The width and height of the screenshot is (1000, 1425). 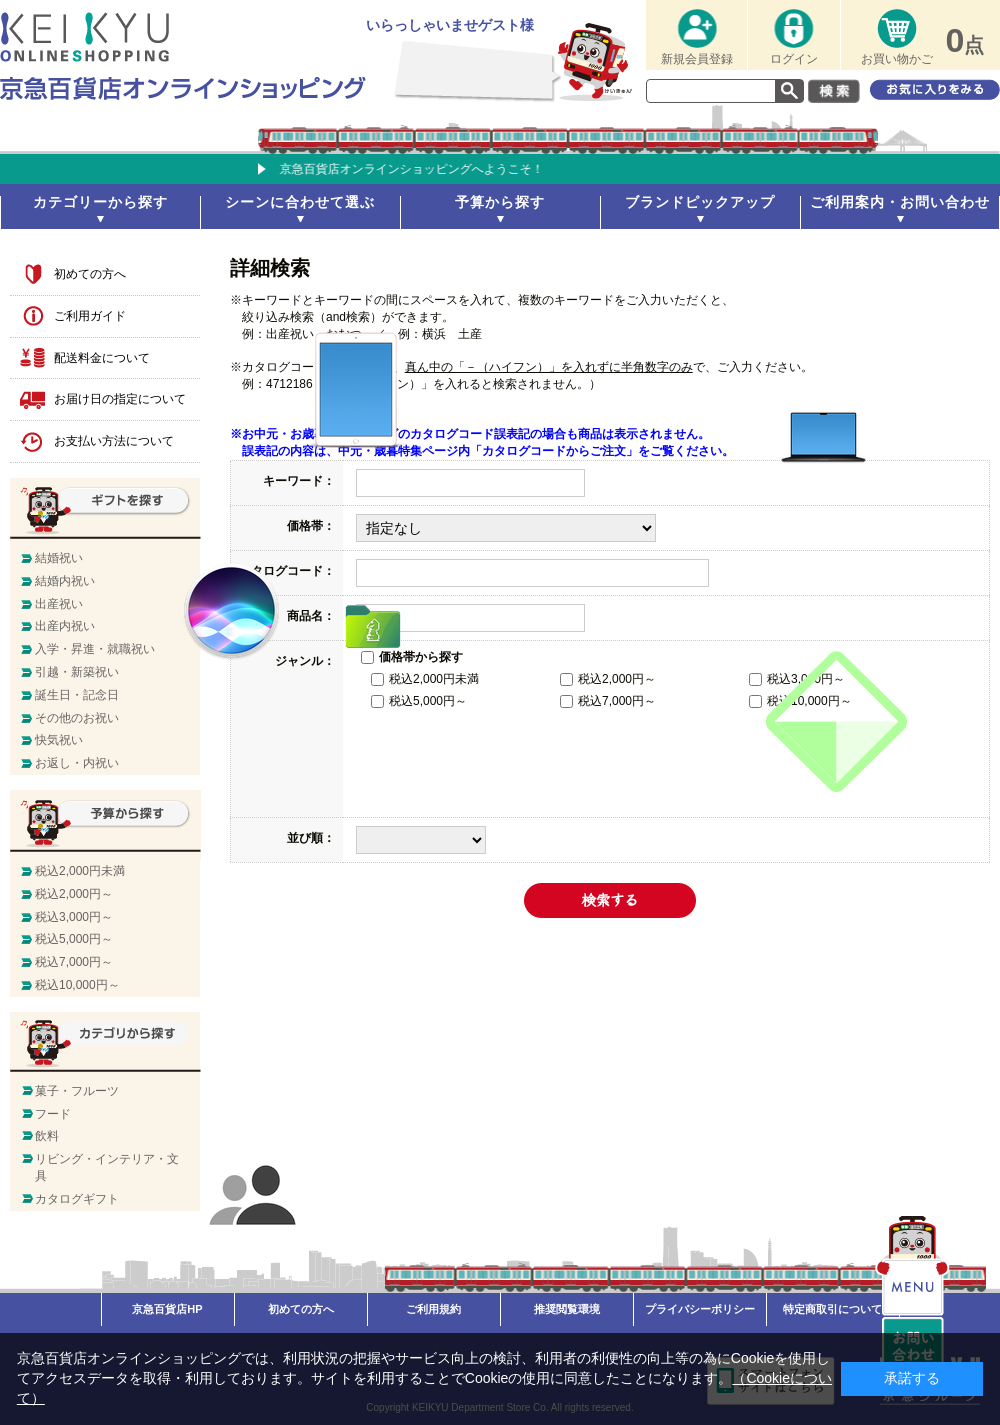 What do you see at coordinates (356, 389) in the screenshot?
I see `manage connected iPad device` at bounding box center [356, 389].